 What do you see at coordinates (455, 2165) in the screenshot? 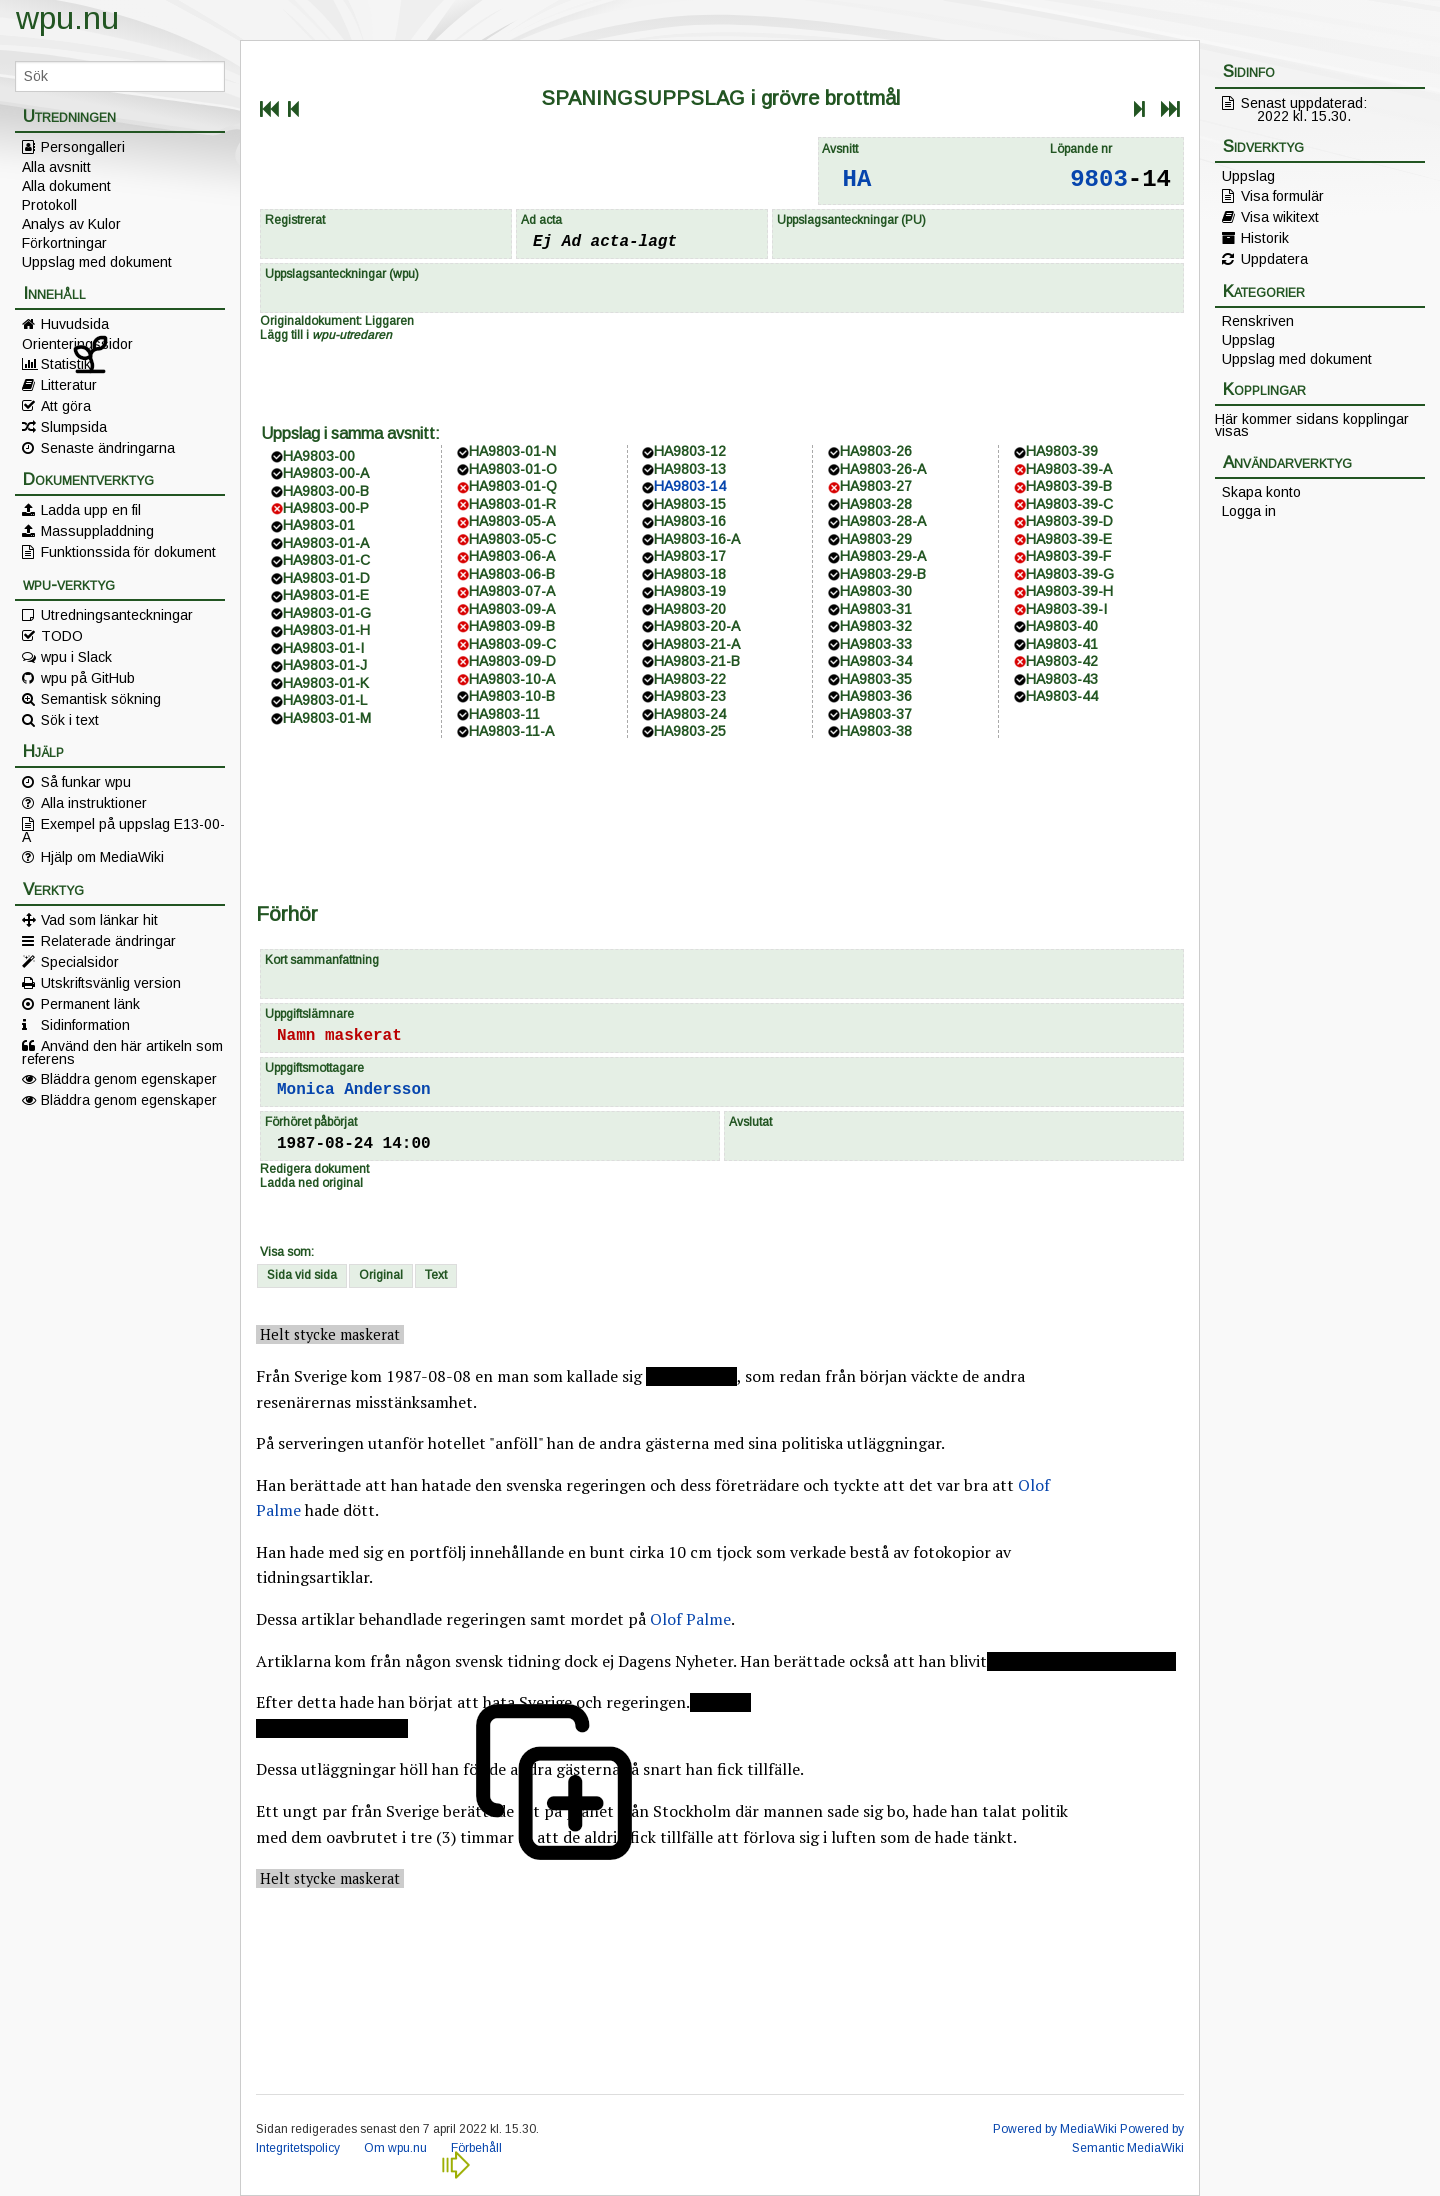
I see `skip forward or advance to next item` at bounding box center [455, 2165].